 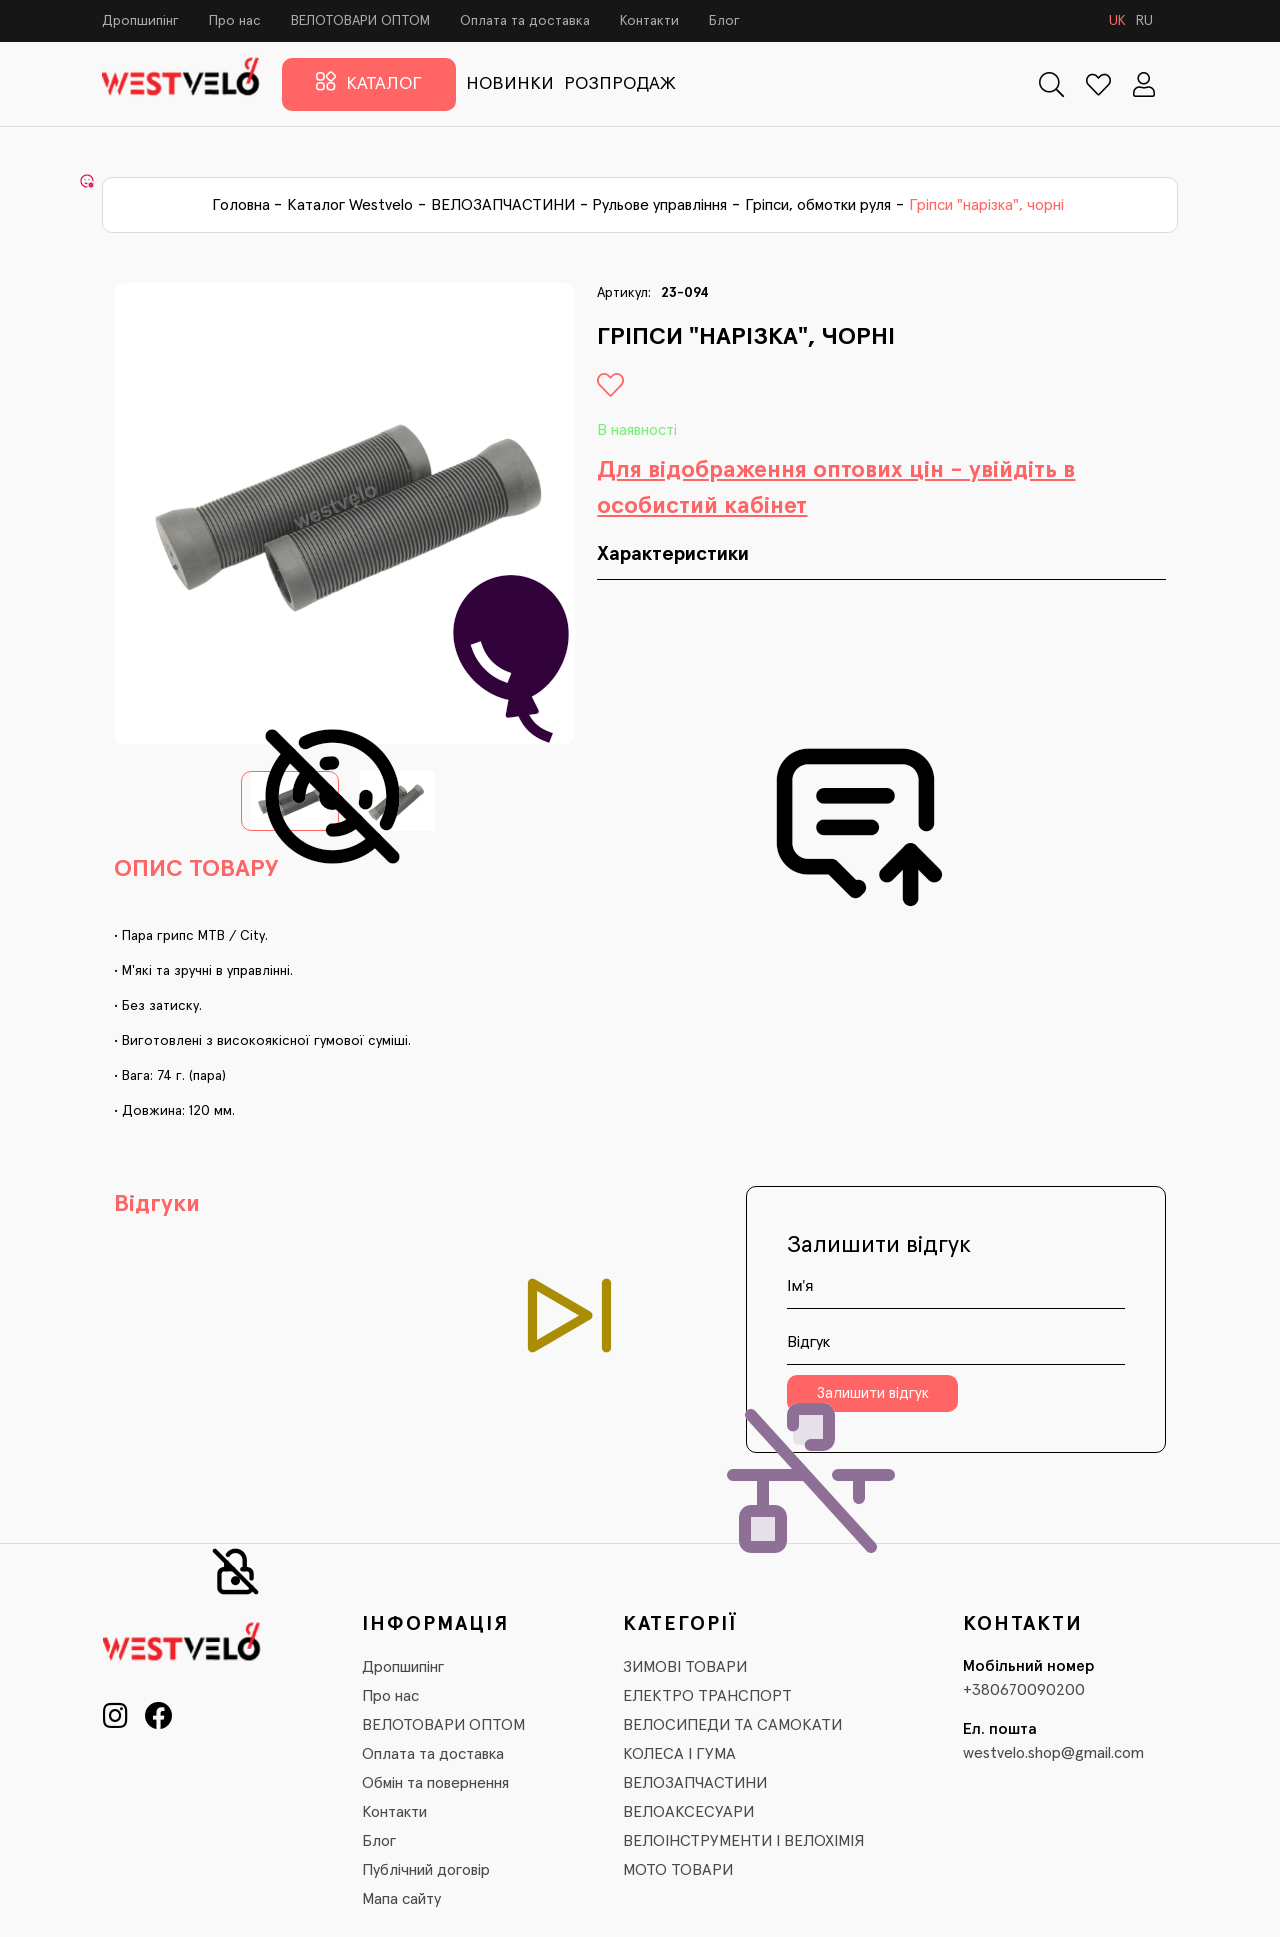 What do you see at coordinates (811, 1481) in the screenshot?
I see `network connection unavailable` at bounding box center [811, 1481].